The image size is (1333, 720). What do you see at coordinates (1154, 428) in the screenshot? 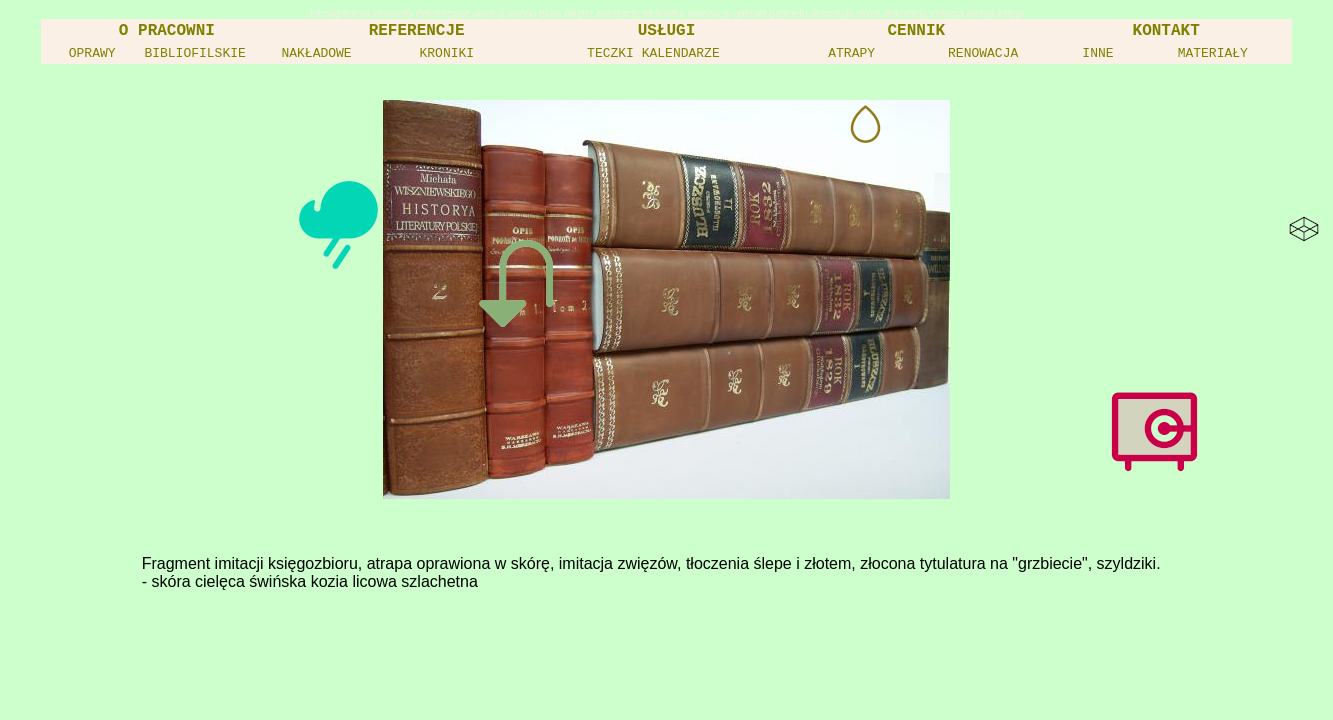
I see `access secure storage or vault` at bounding box center [1154, 428].